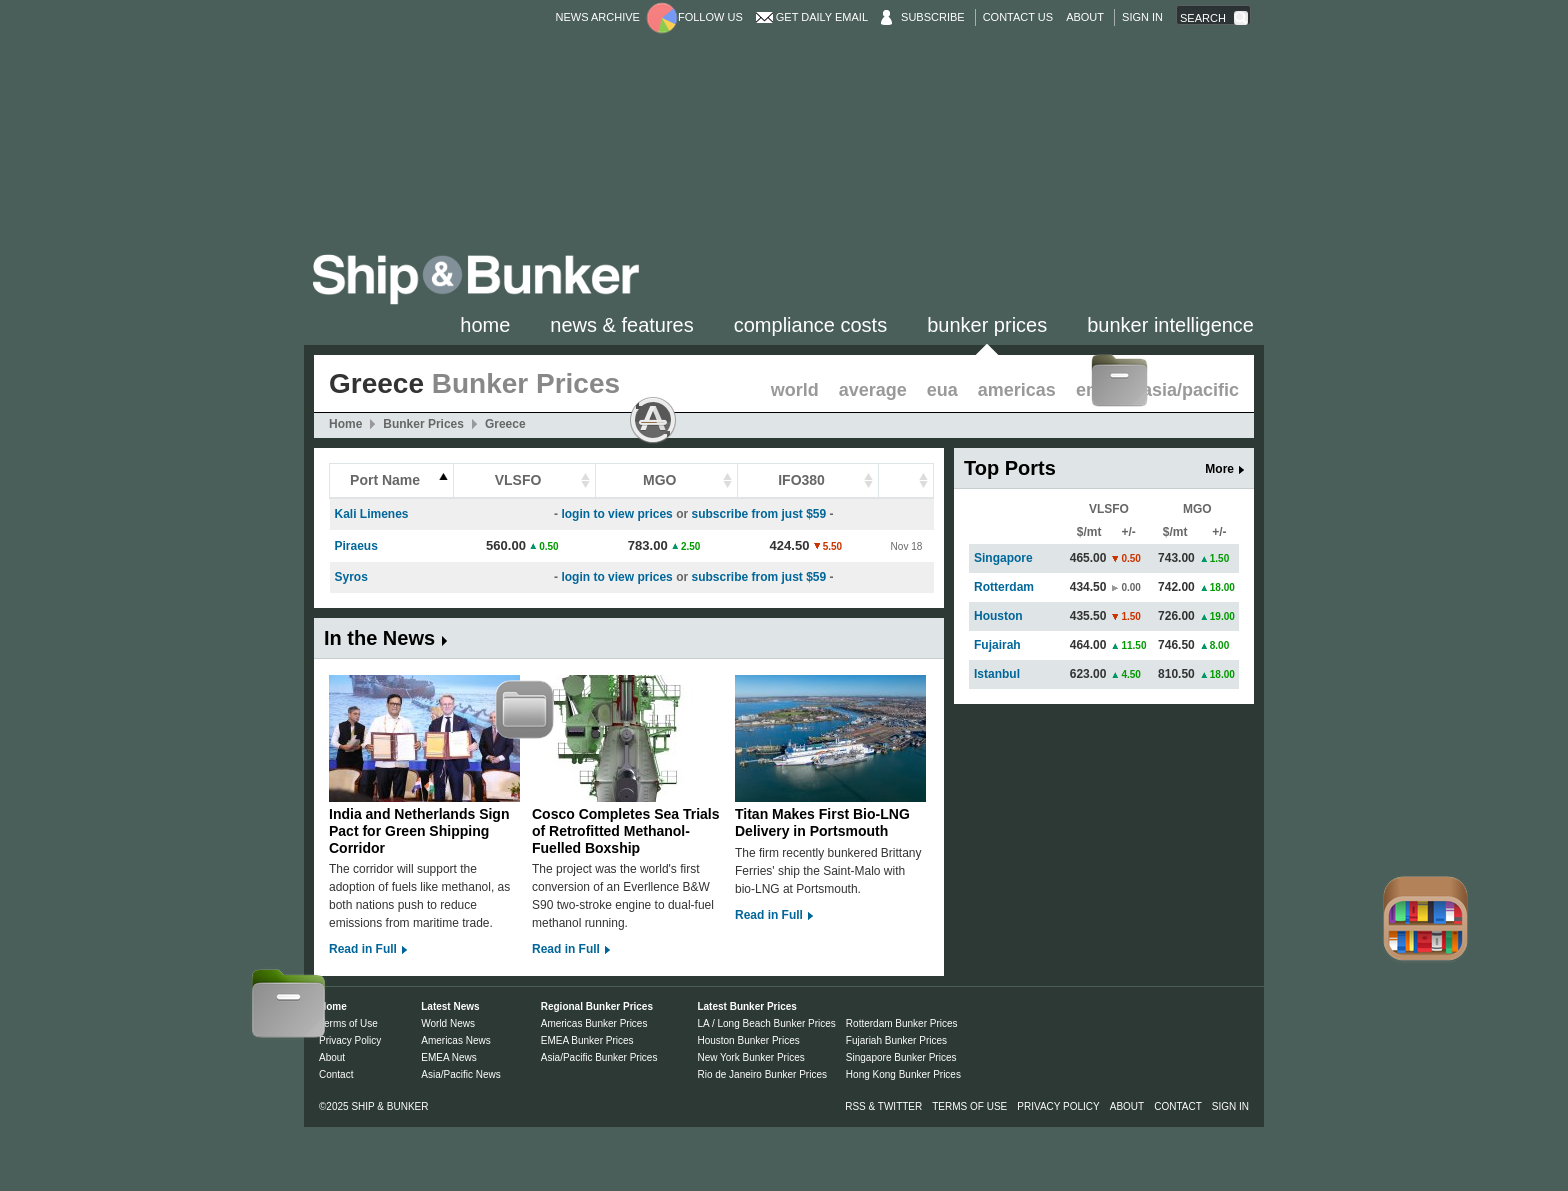  I want to click on open the files app to browse documents, so click(524, 709).